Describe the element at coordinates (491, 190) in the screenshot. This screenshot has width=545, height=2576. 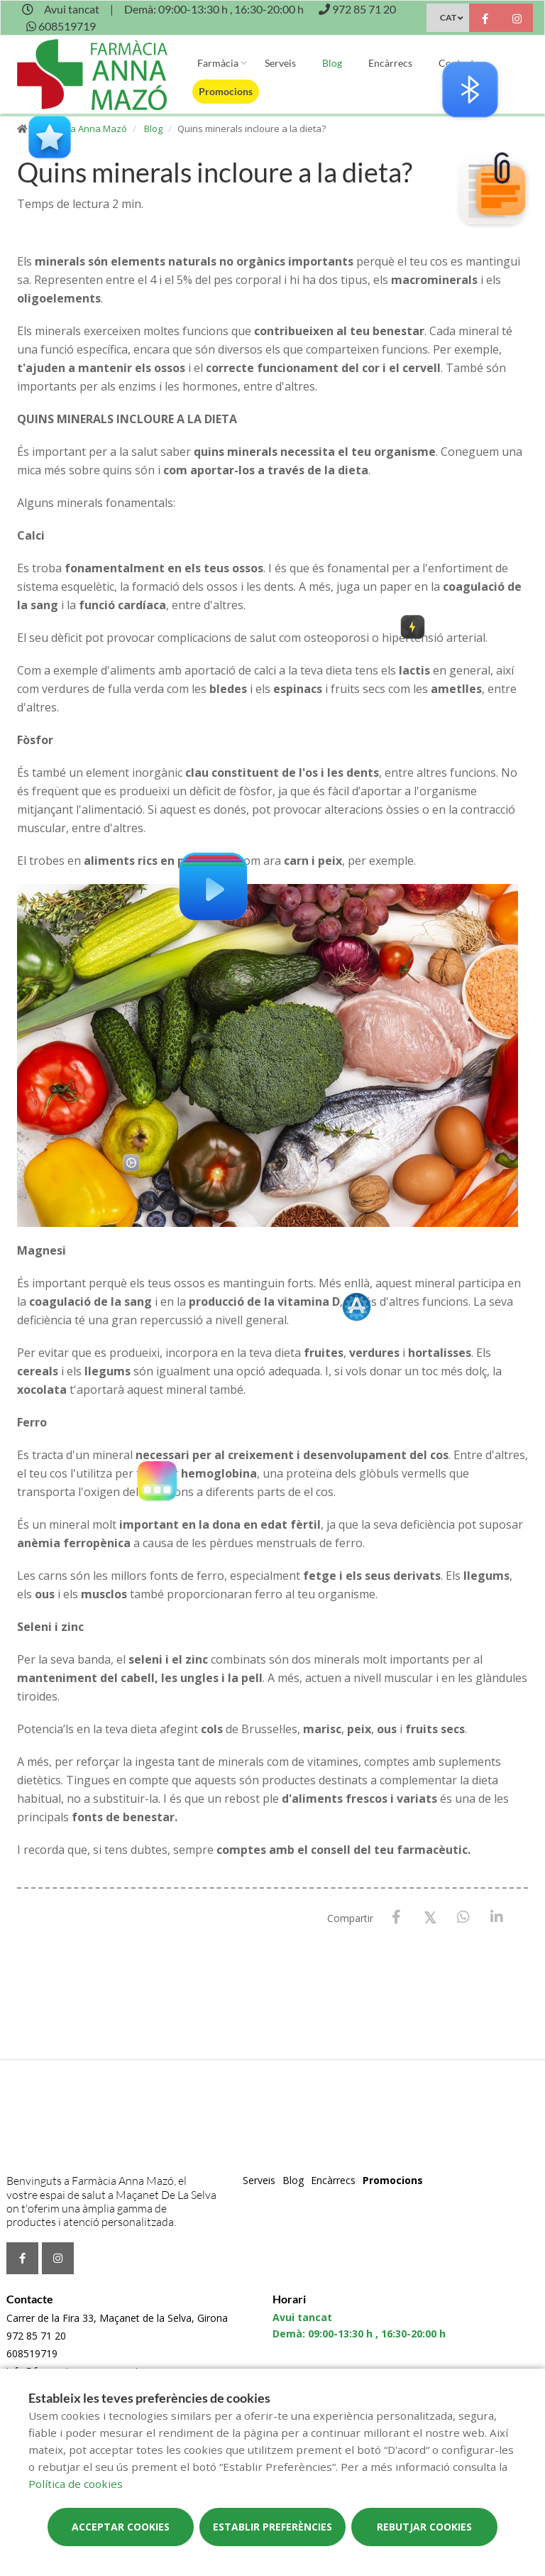
I see `open pdf metadata editor app` at that location.